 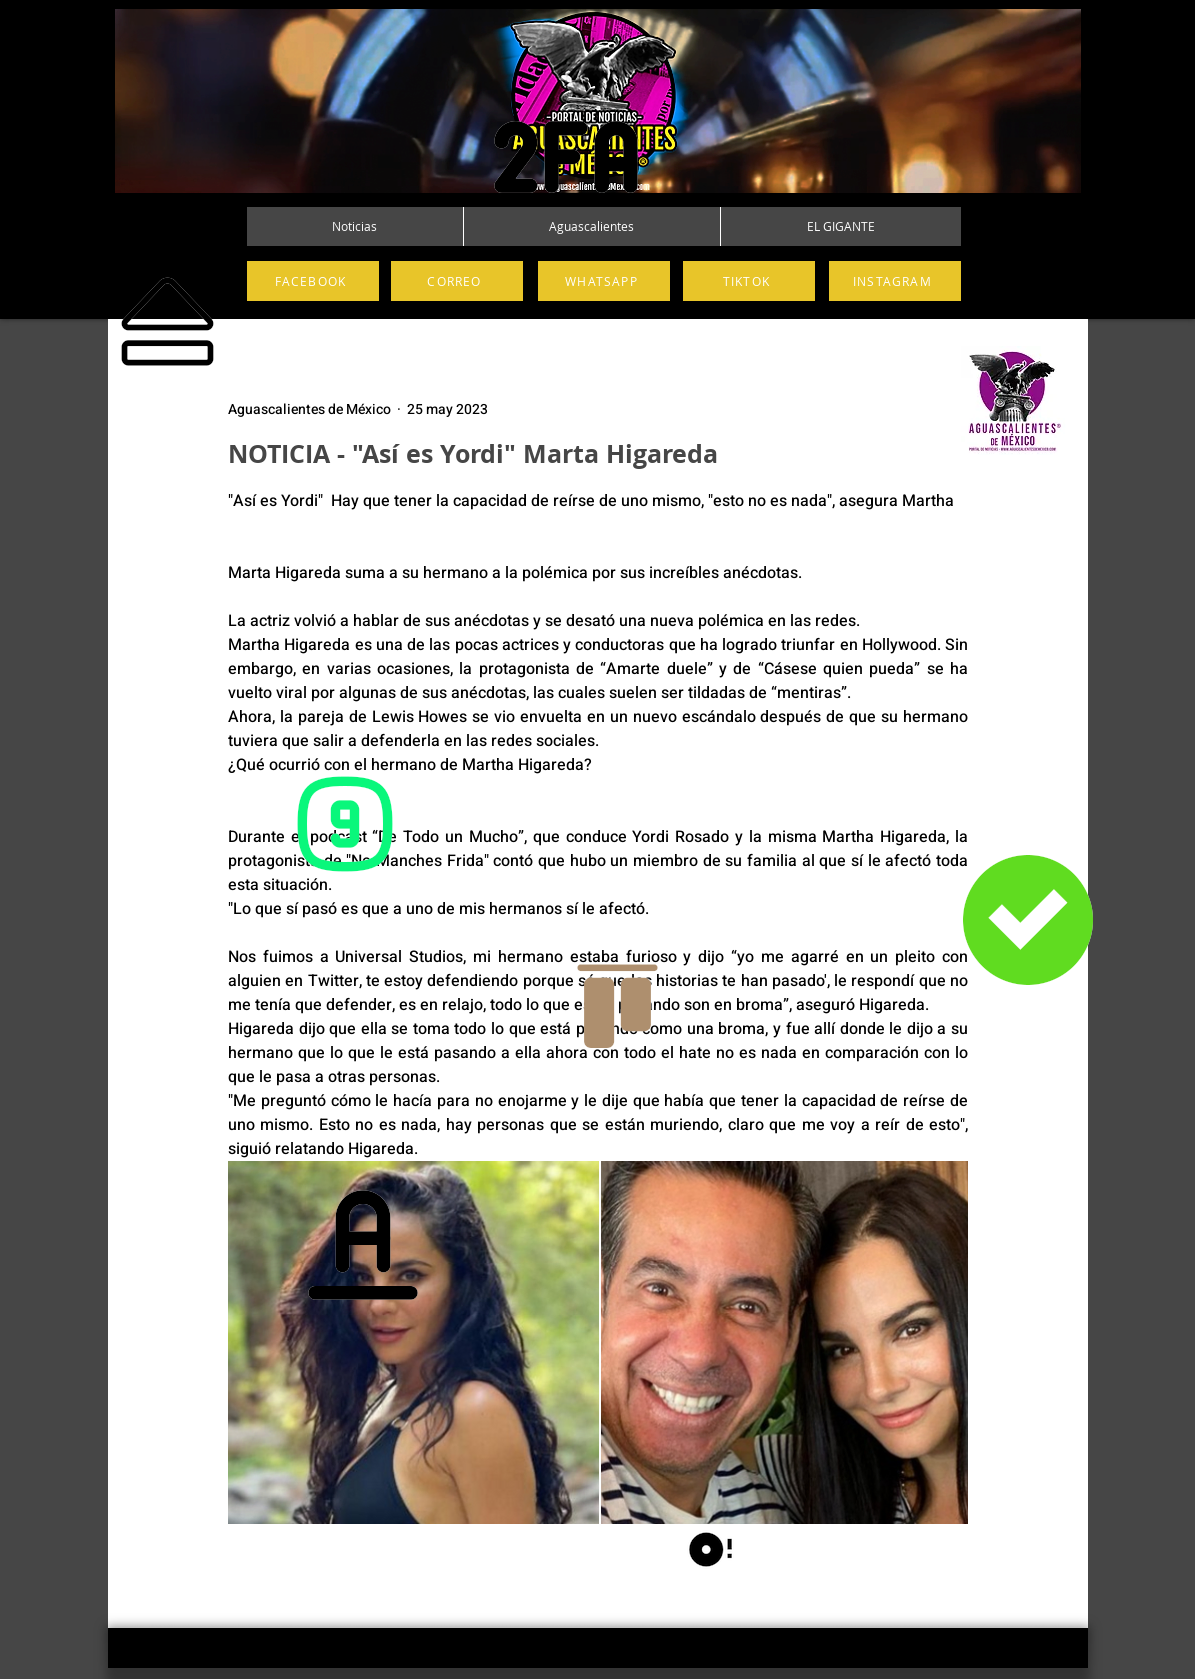 What do you see at coordinates (710, 1549) in the screenshot?
I see `indicates storage disc is full` at bounding box center [710, 1549].